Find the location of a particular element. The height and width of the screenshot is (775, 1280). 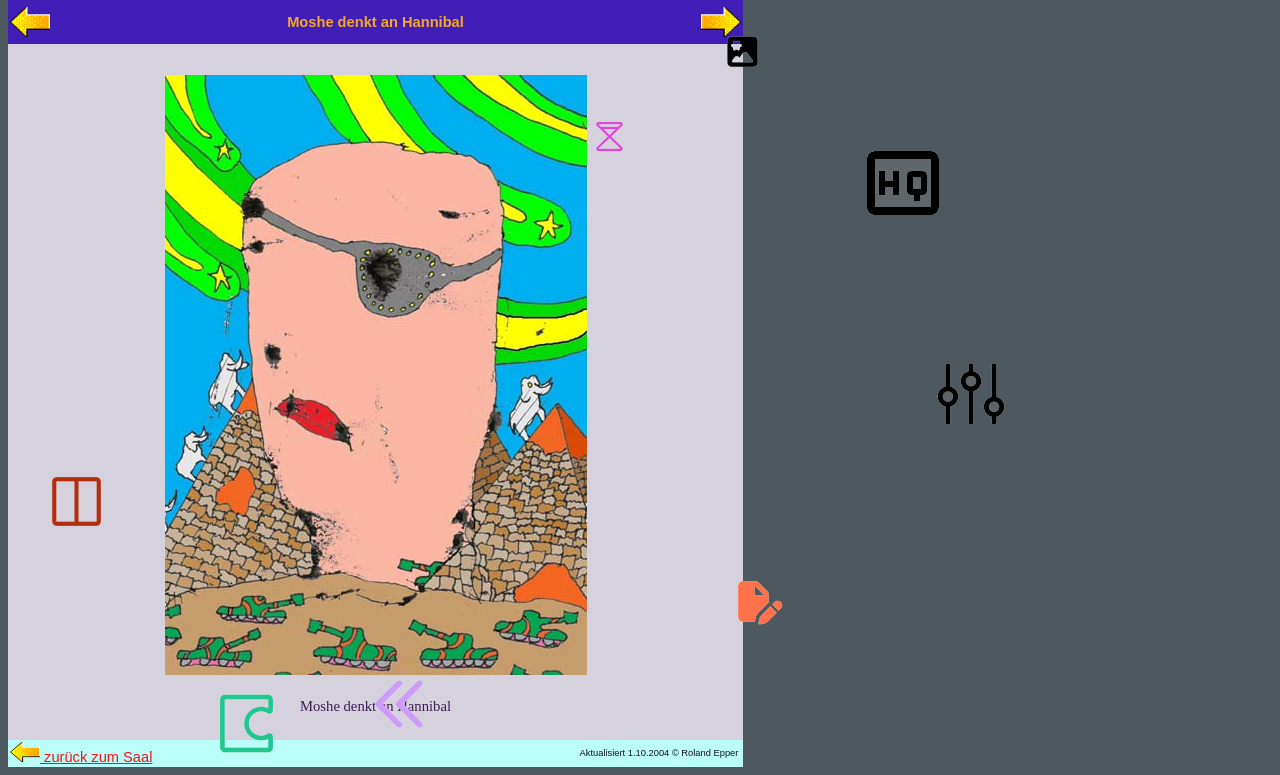

edit this document is located at coordinates (758, 601).